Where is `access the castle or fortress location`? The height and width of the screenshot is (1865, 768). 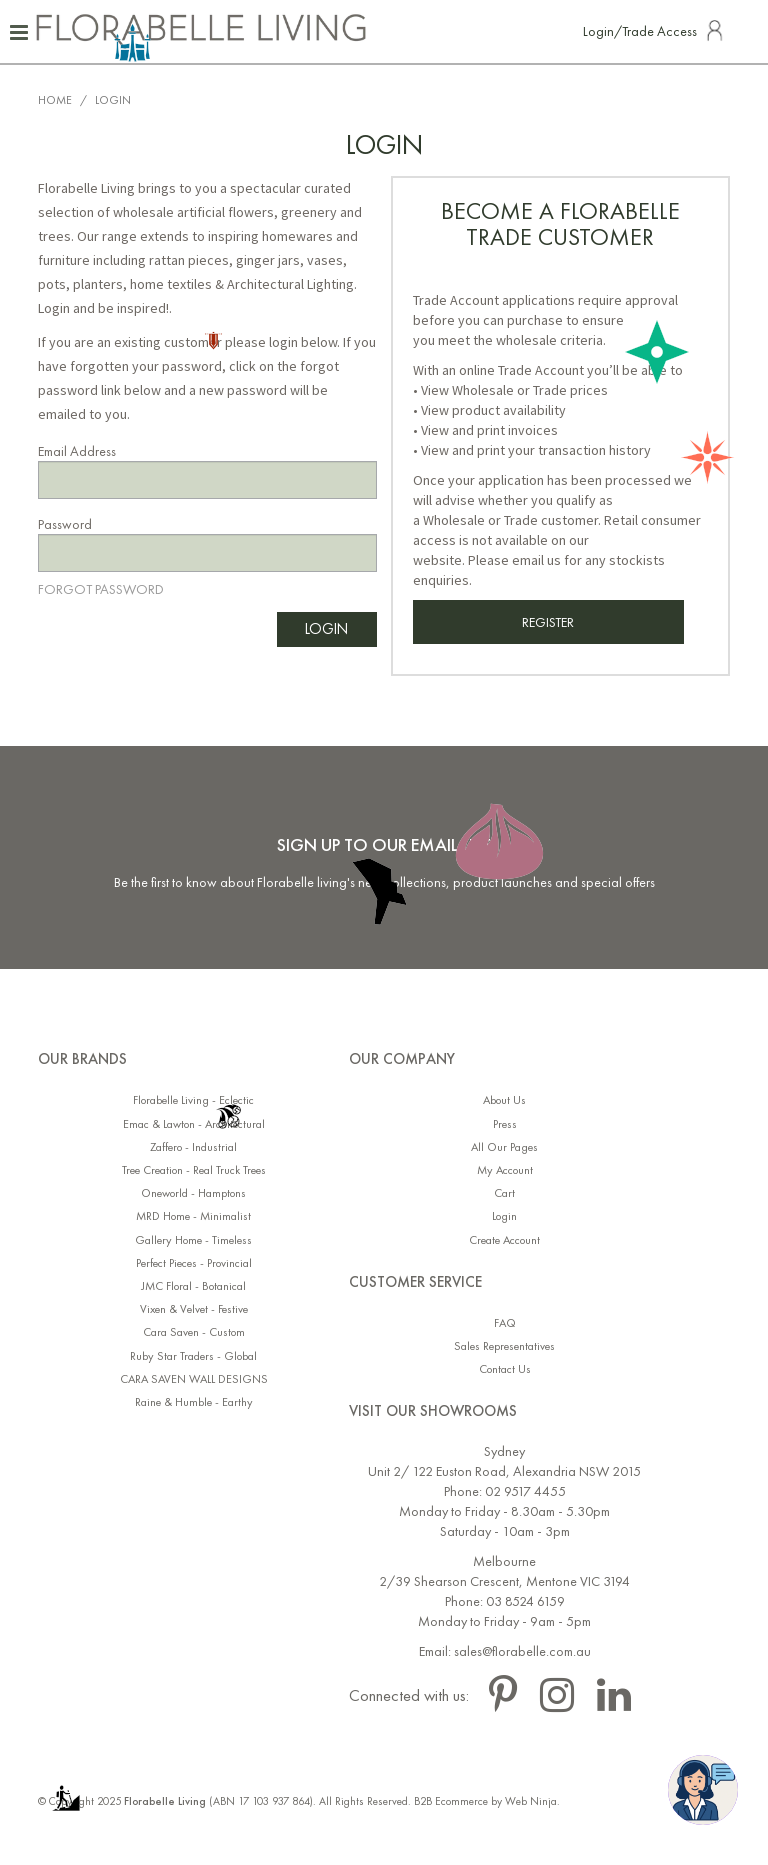
access the castle or fortress location is located at coordinates (132, 42).